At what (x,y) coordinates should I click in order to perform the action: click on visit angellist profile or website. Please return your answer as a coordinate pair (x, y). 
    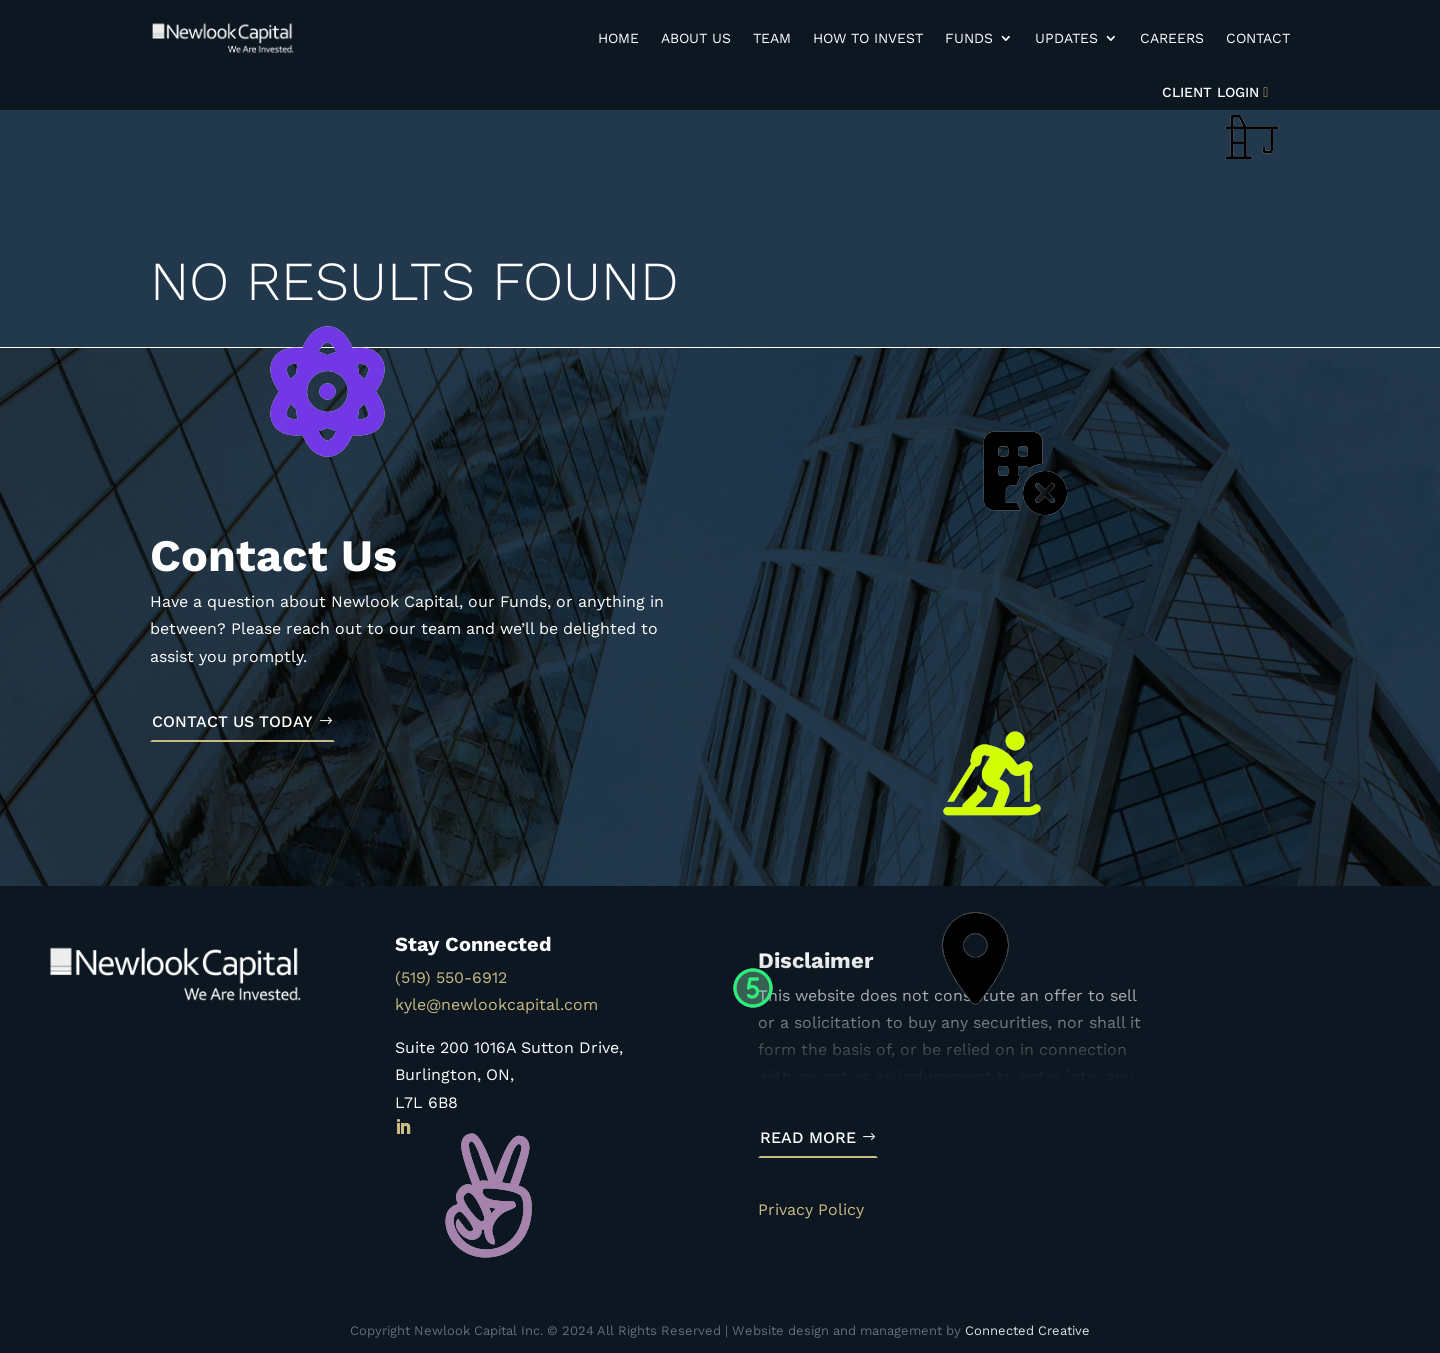
    Looking at the image, I should click on (488, 1195).